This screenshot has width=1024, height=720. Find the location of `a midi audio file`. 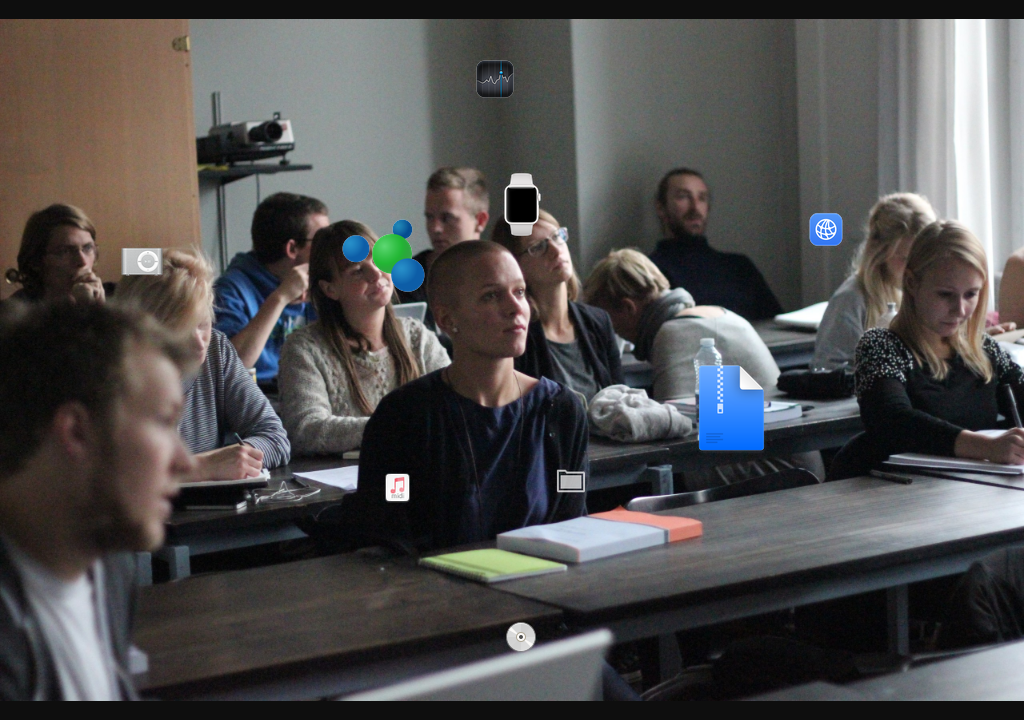

a midi audio file is located at coordinates (397, 487).